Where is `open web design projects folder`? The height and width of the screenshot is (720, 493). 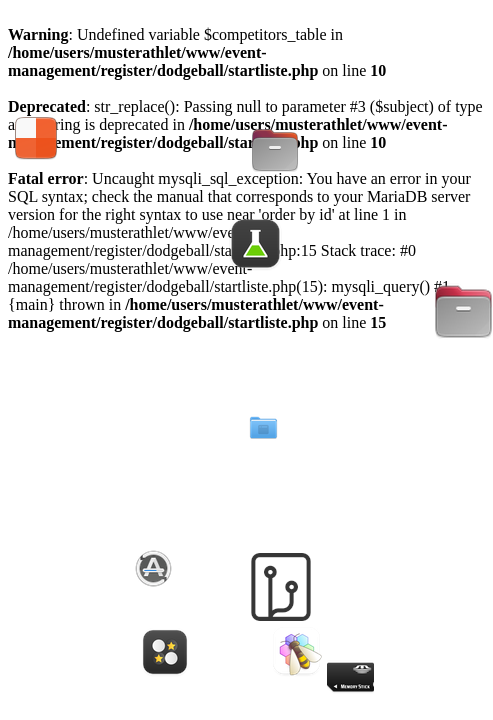
open web design projects folder is located at coordinates (263, 427).